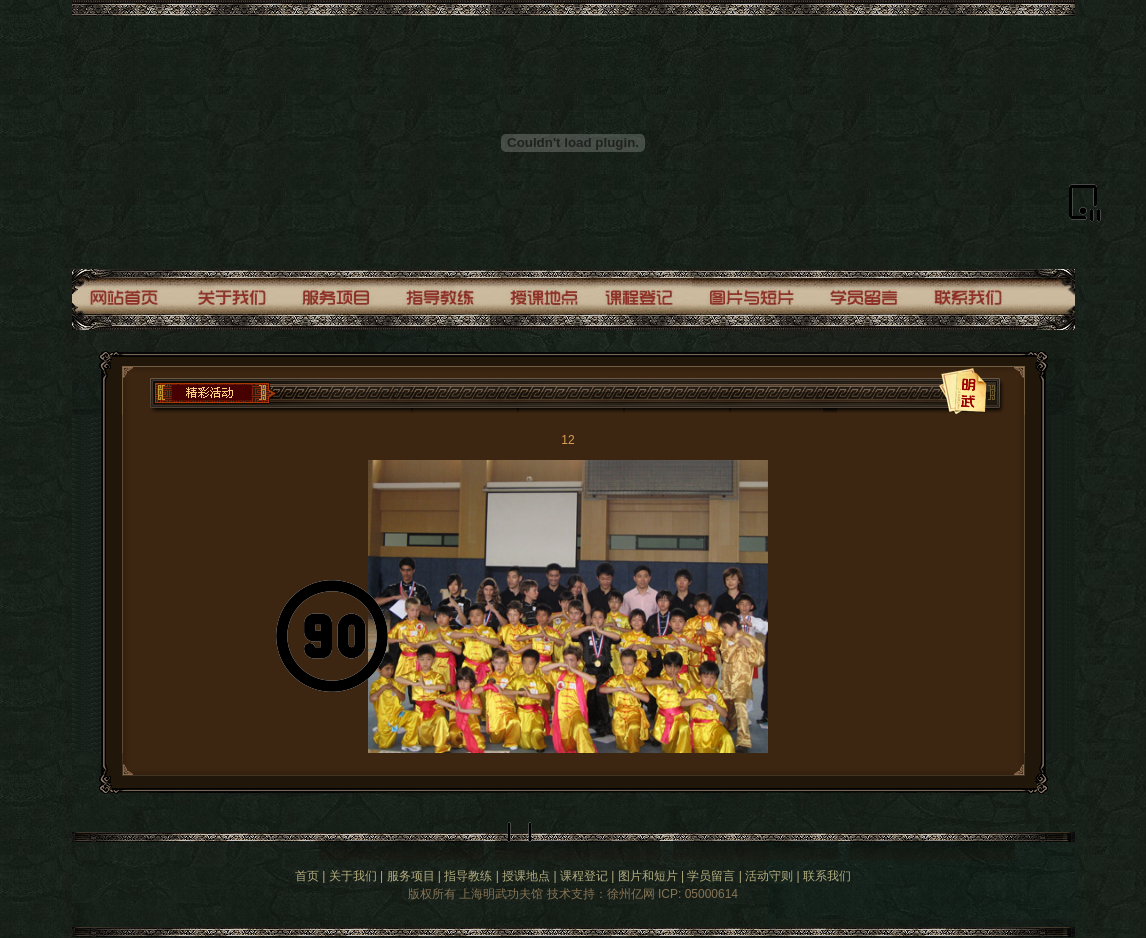 This screenshot has height=938, width=1146. I want to click on set timer or duration for 90 seconds, so click(332, 636).